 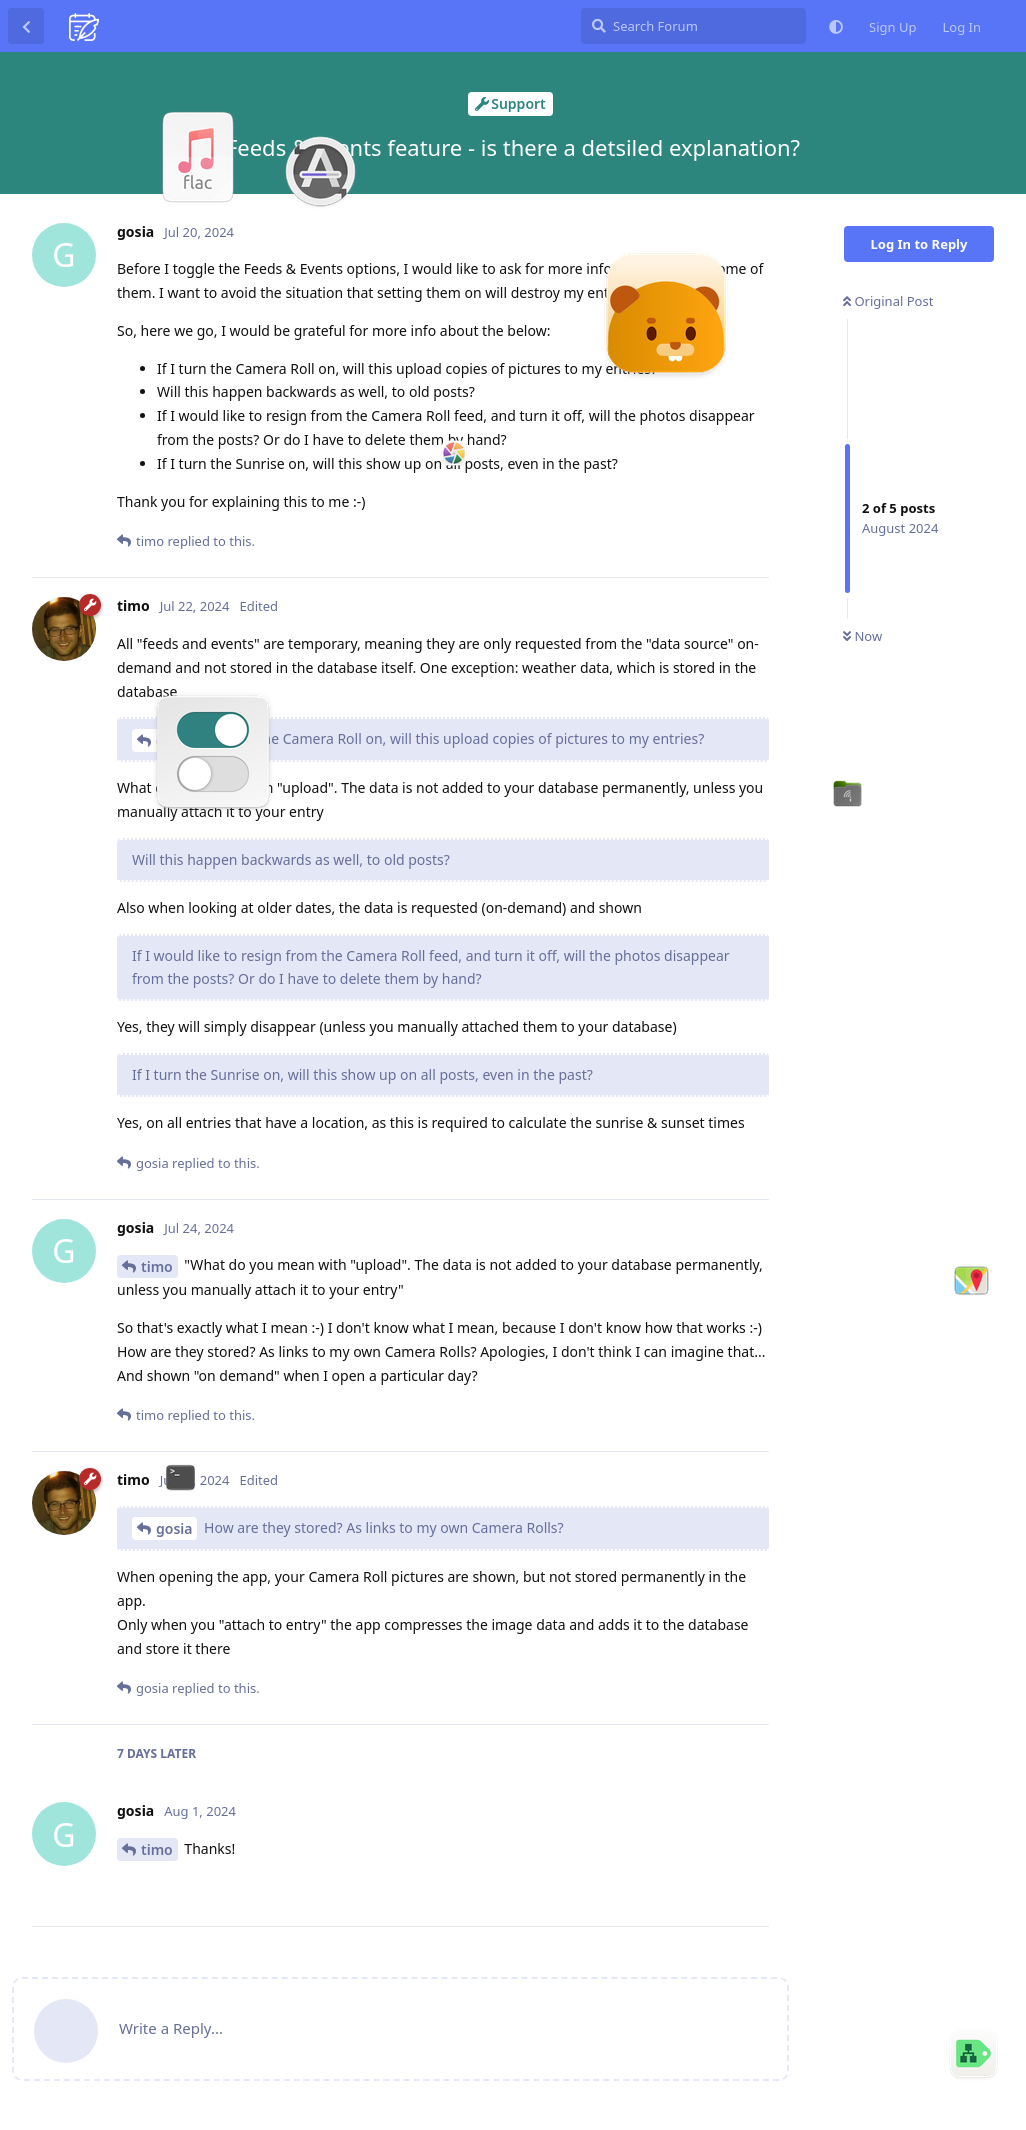 What do you see at coordinates (213, 752) in the screenshot?
I see `open gnome tweaks settings application` at bounding box center [213, 752].